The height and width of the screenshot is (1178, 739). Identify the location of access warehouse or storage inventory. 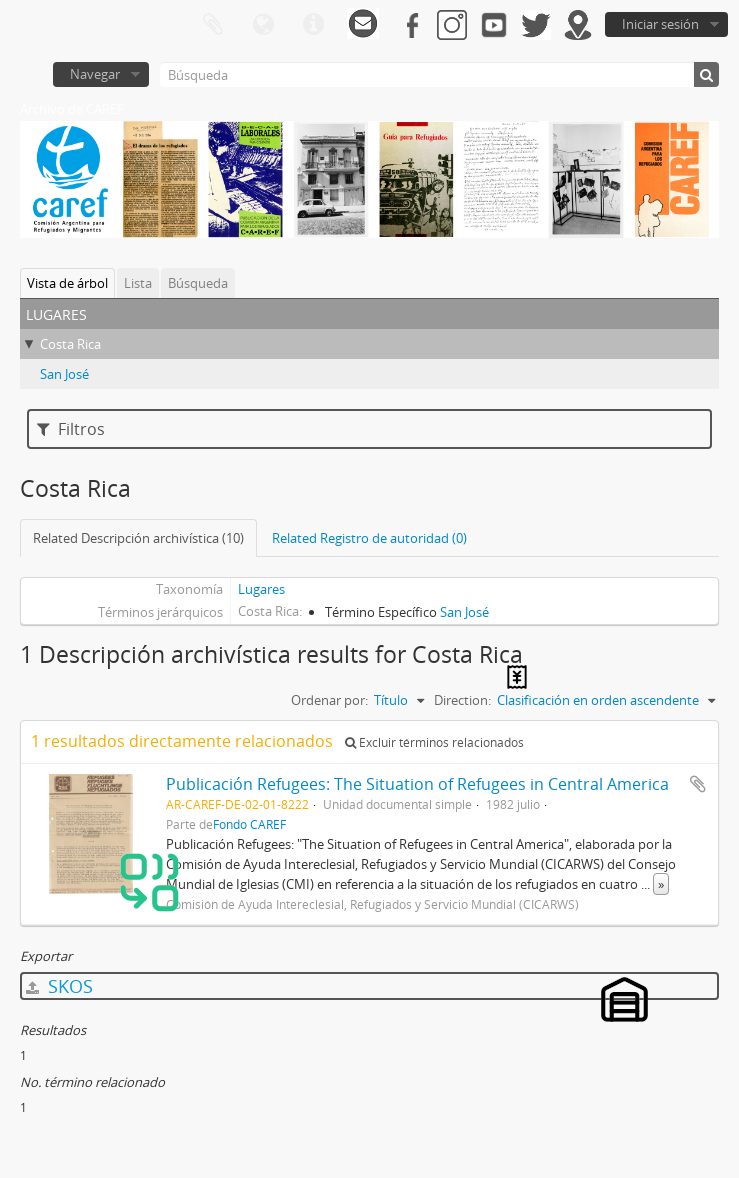
(624, 1000).